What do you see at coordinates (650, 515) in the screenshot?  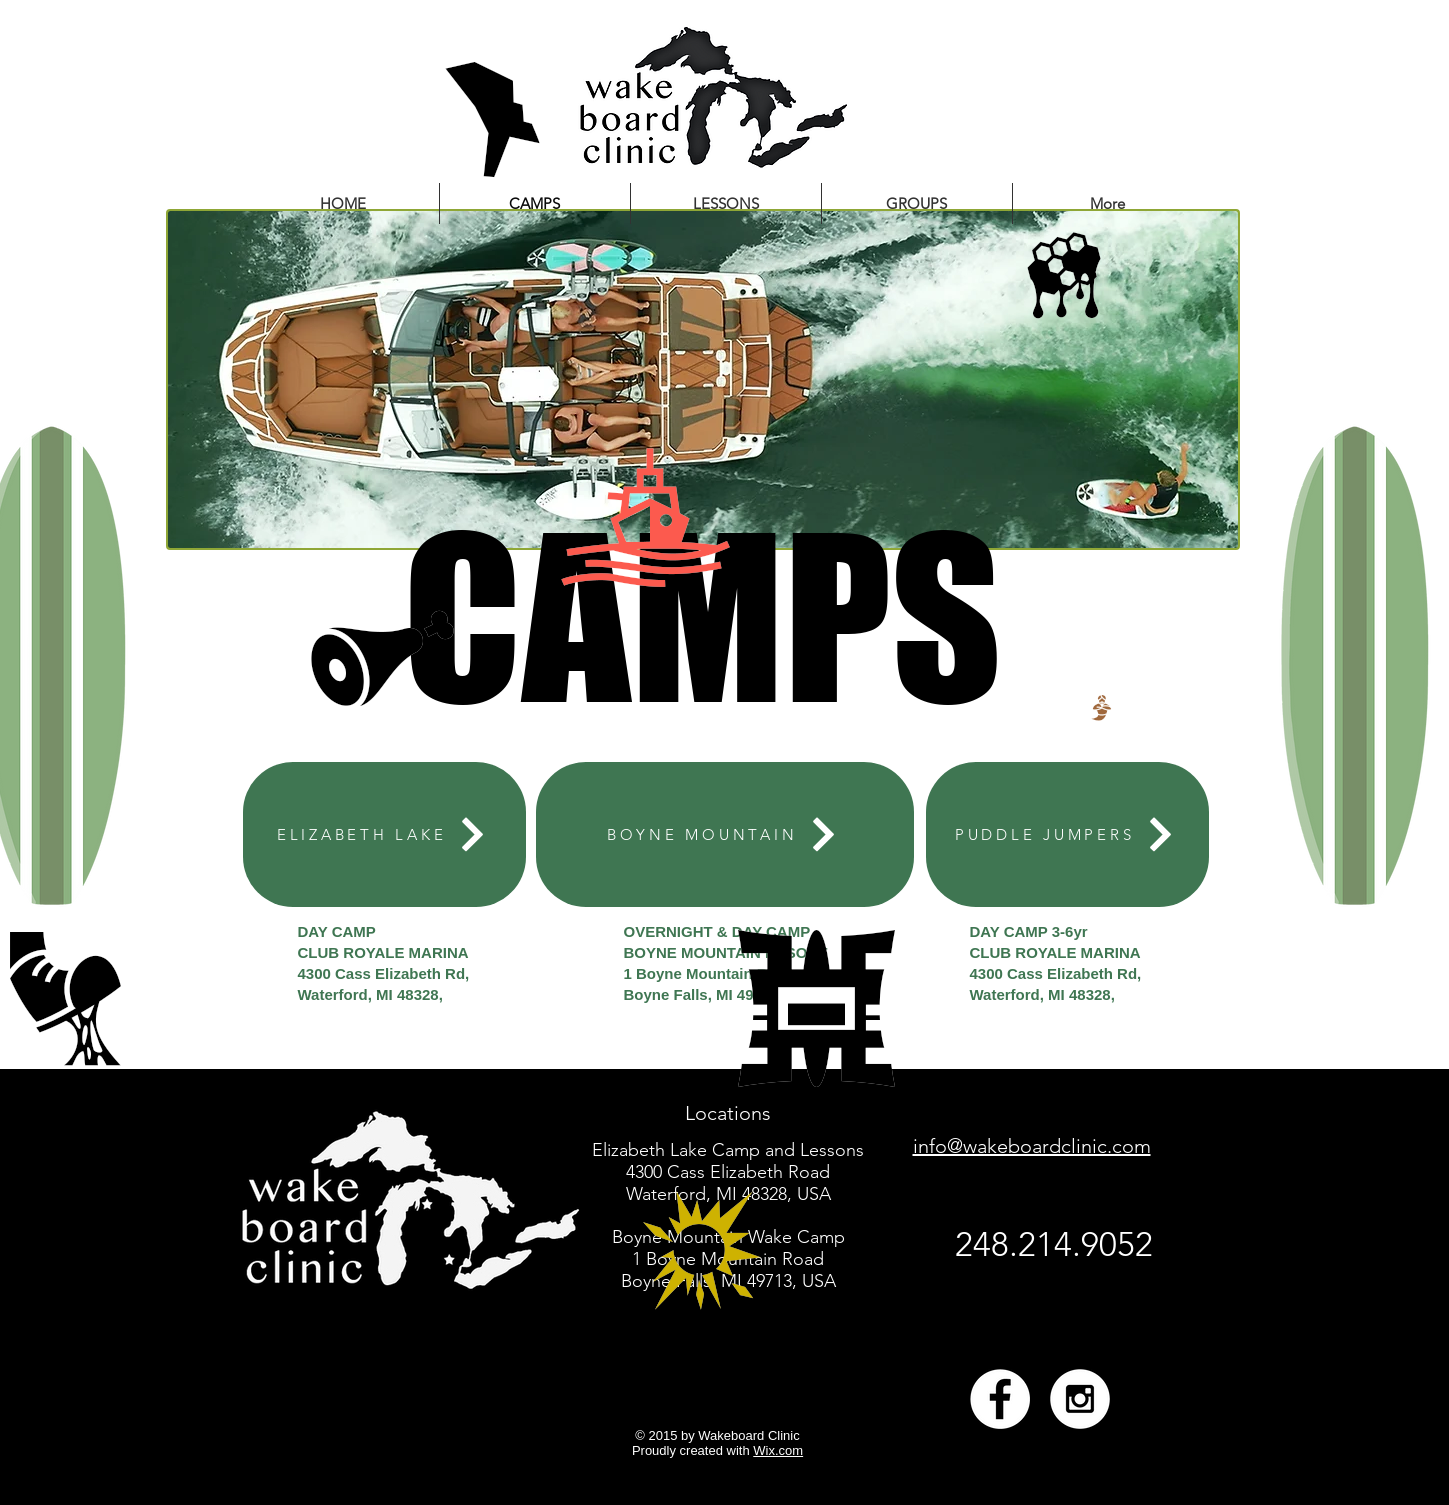 I see `select cruiser ship unit` at bounding box center [650, 515].